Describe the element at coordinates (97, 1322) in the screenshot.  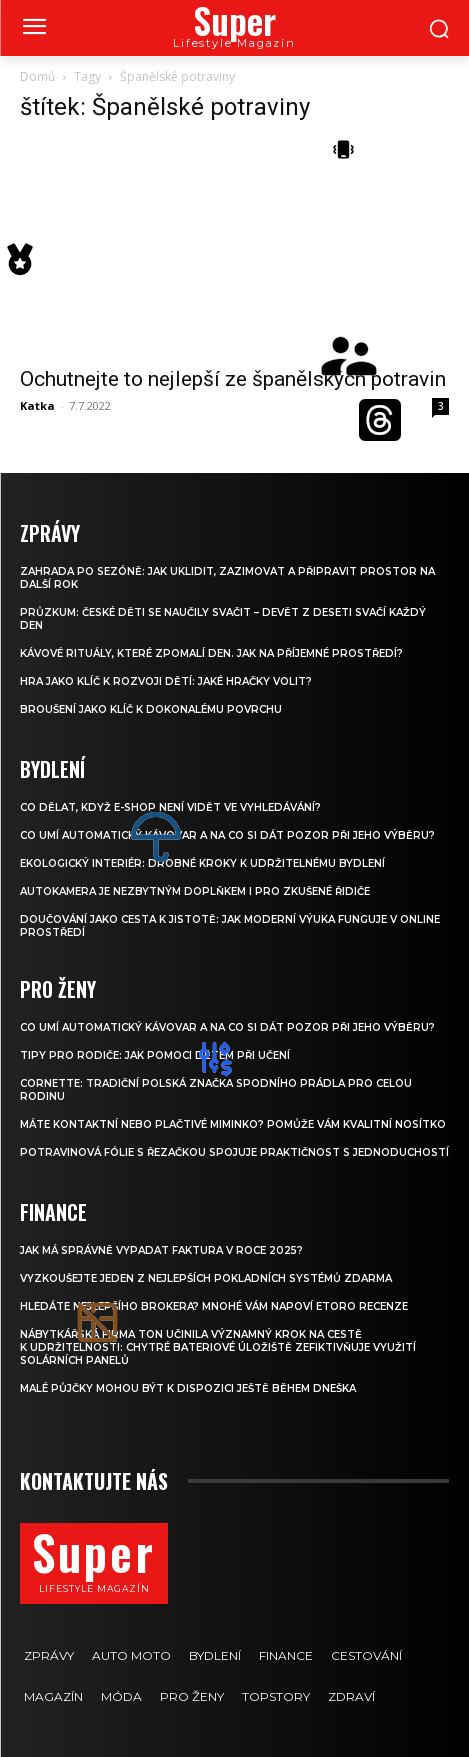
I see `disable table view` at that location.